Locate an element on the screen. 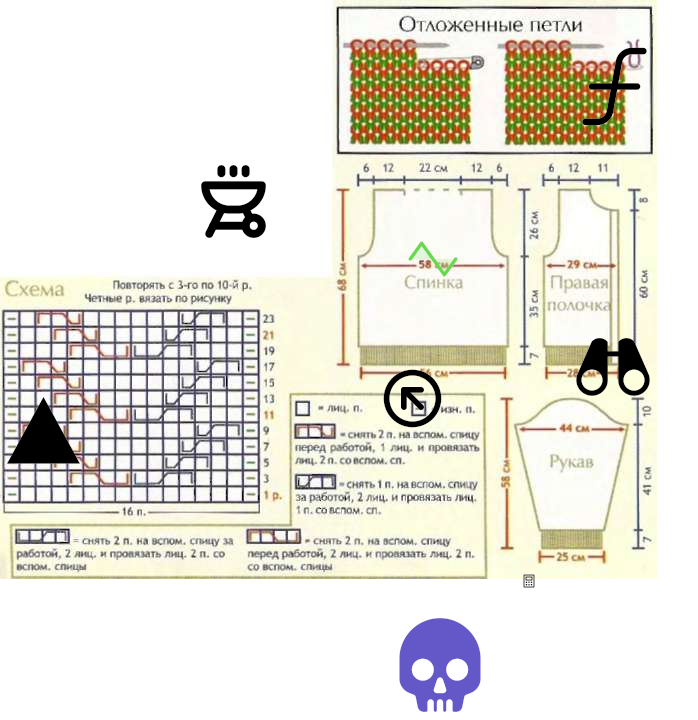 This screenshot has width=698, height=720. search or explore content is located at coordinates (613, 367).